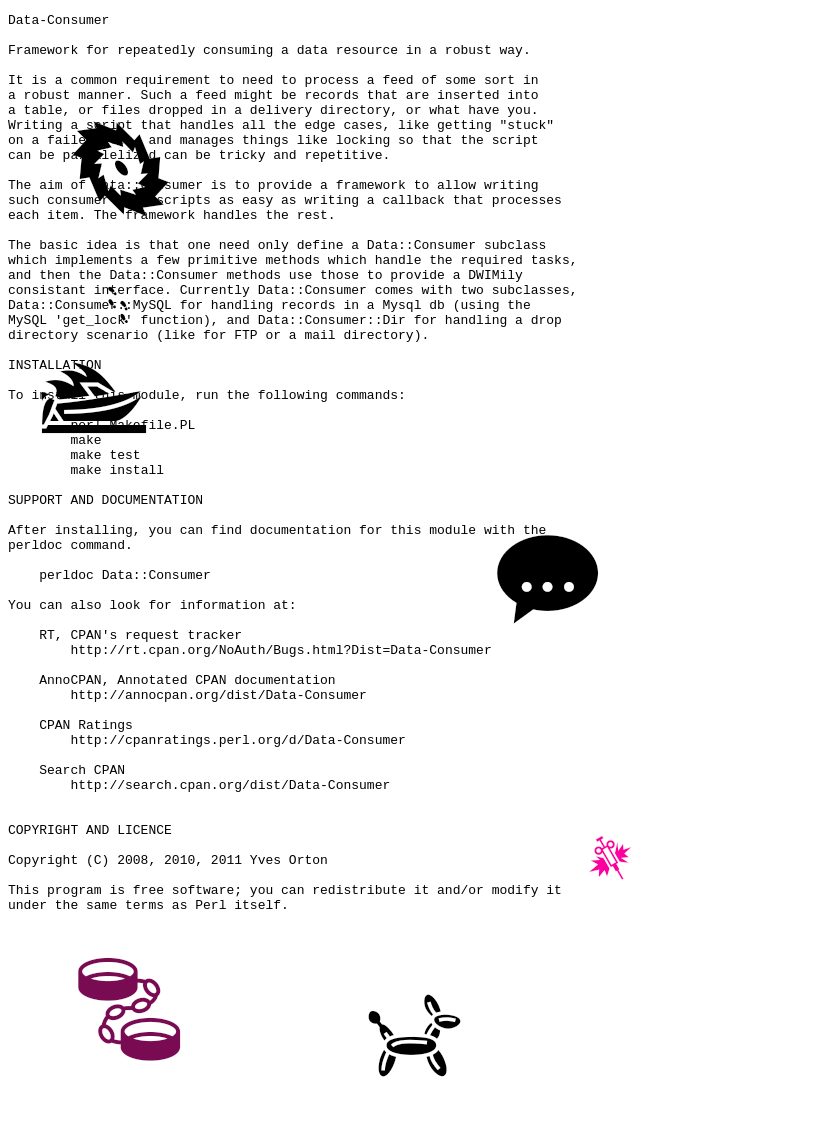 The height and width of the screenshot is (1124, 822). I want to click on use a healing item or potion, so click(609, 857).